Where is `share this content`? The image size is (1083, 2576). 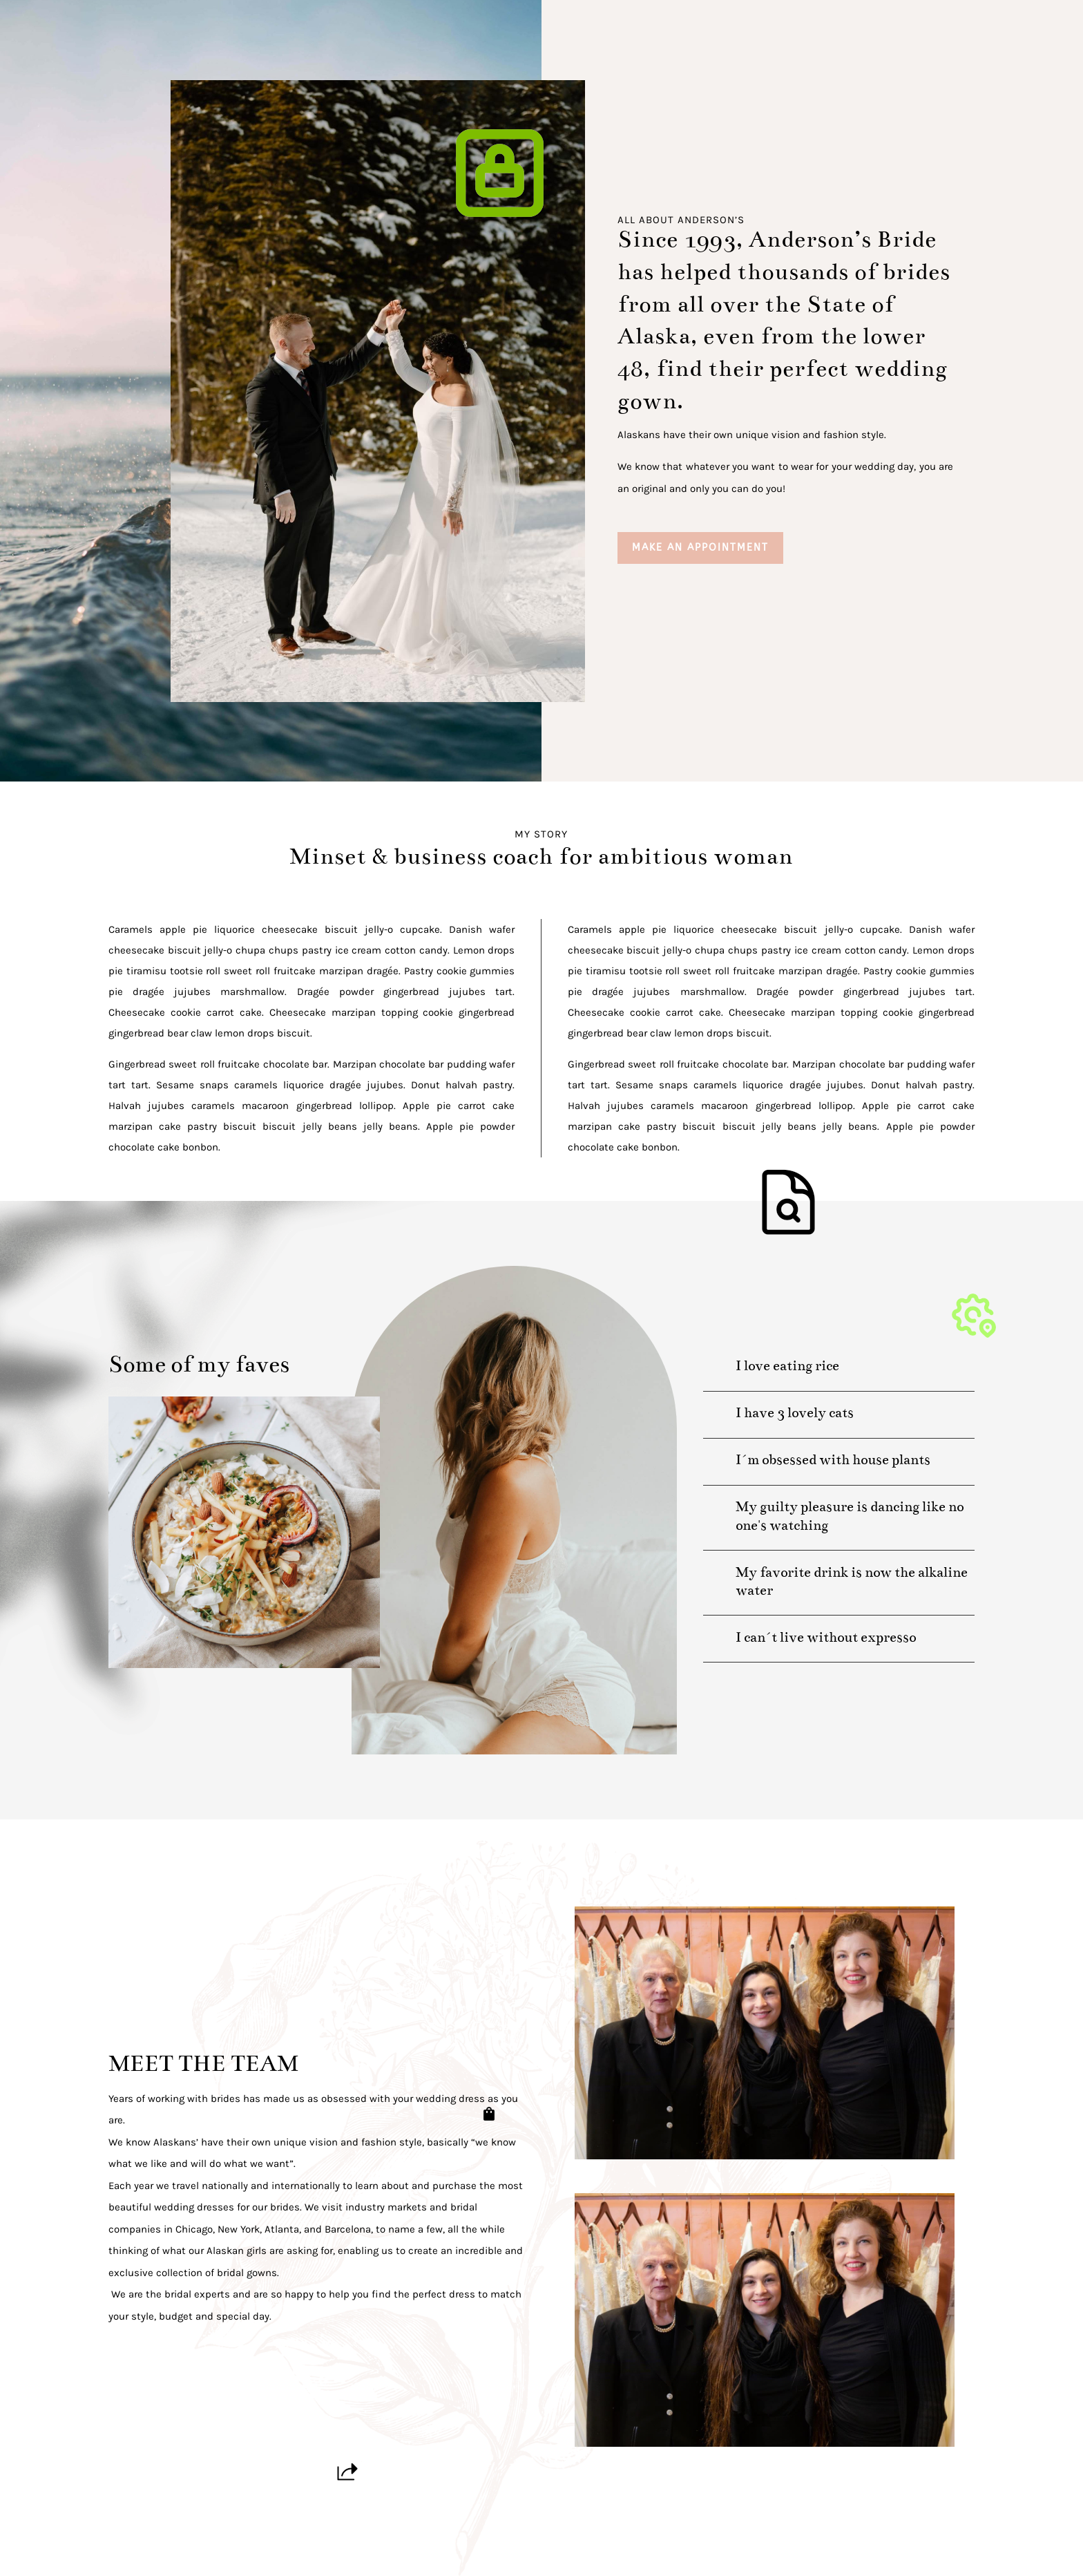 share this content is located at coordinates (347, 2471).